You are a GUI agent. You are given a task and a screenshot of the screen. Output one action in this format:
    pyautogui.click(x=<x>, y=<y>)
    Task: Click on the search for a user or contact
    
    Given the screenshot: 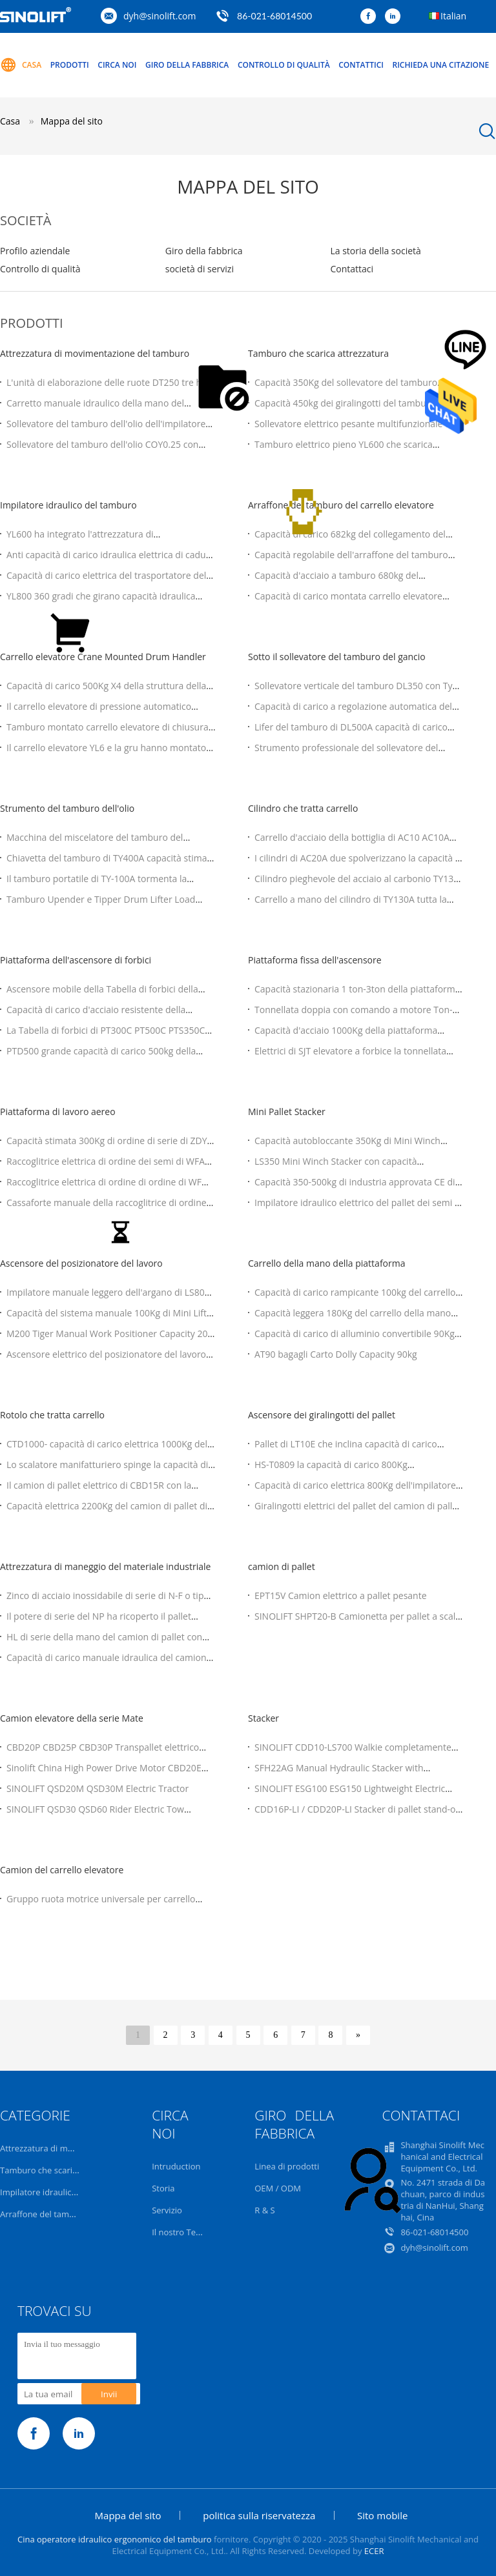 What is the action you would take?
    pyautogui.click(x=368, y=2180)
    